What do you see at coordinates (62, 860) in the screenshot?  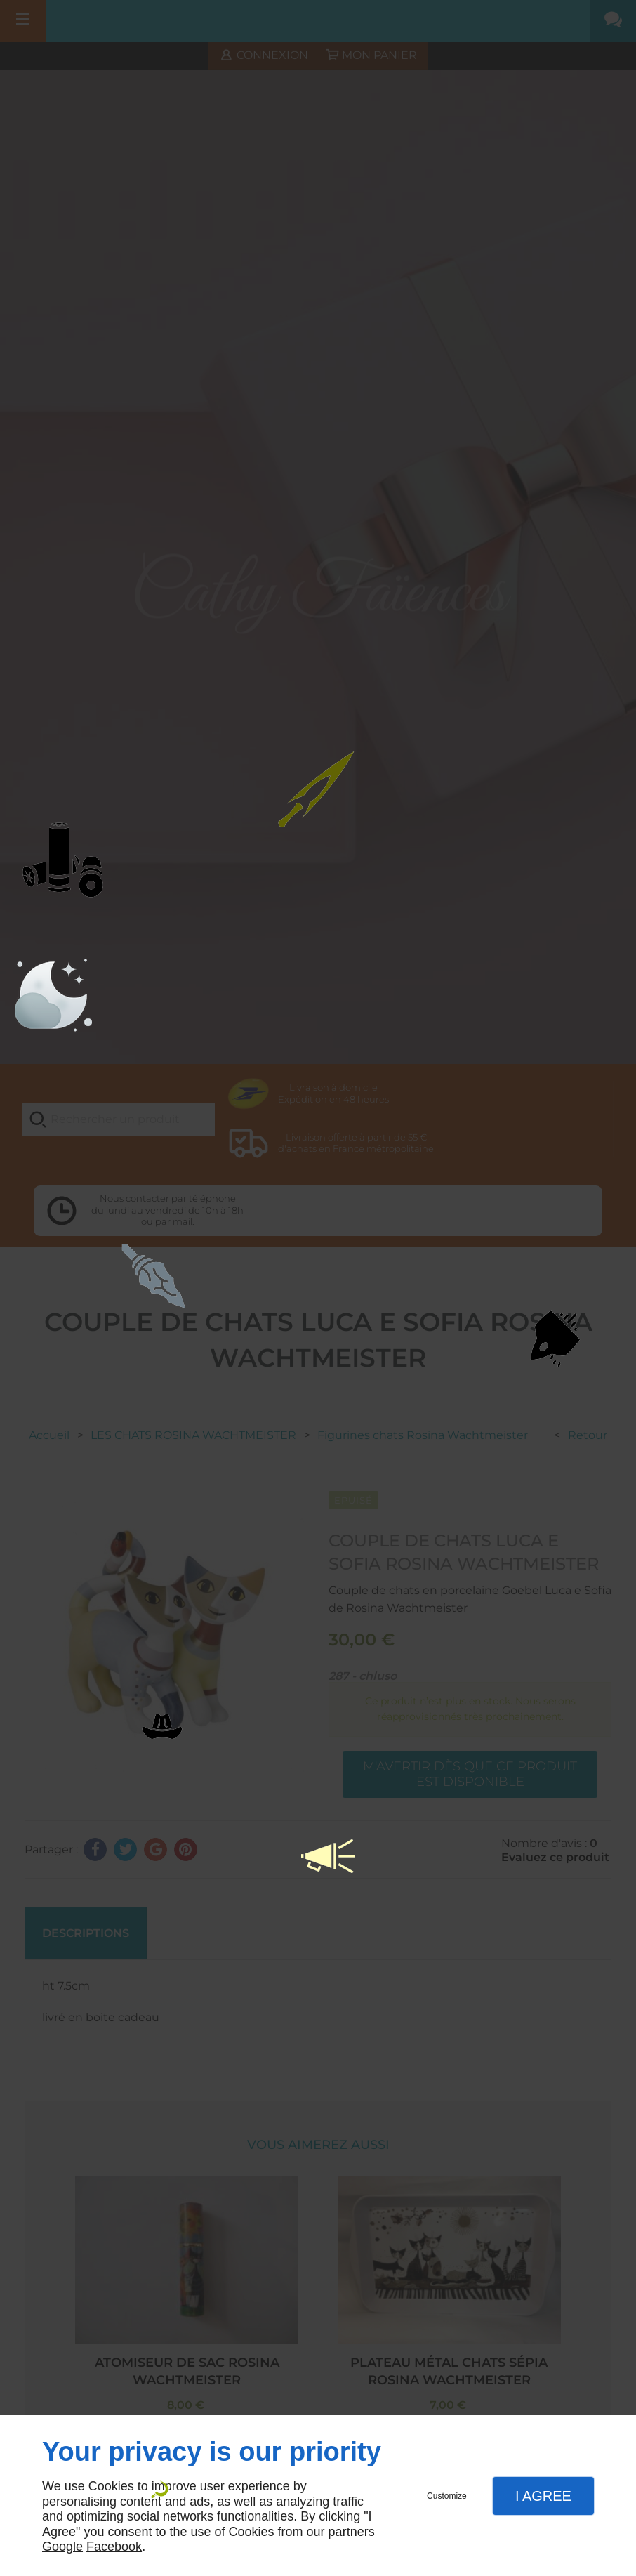 I see `select shotgun ammo type` at bounding box center [62, 860].